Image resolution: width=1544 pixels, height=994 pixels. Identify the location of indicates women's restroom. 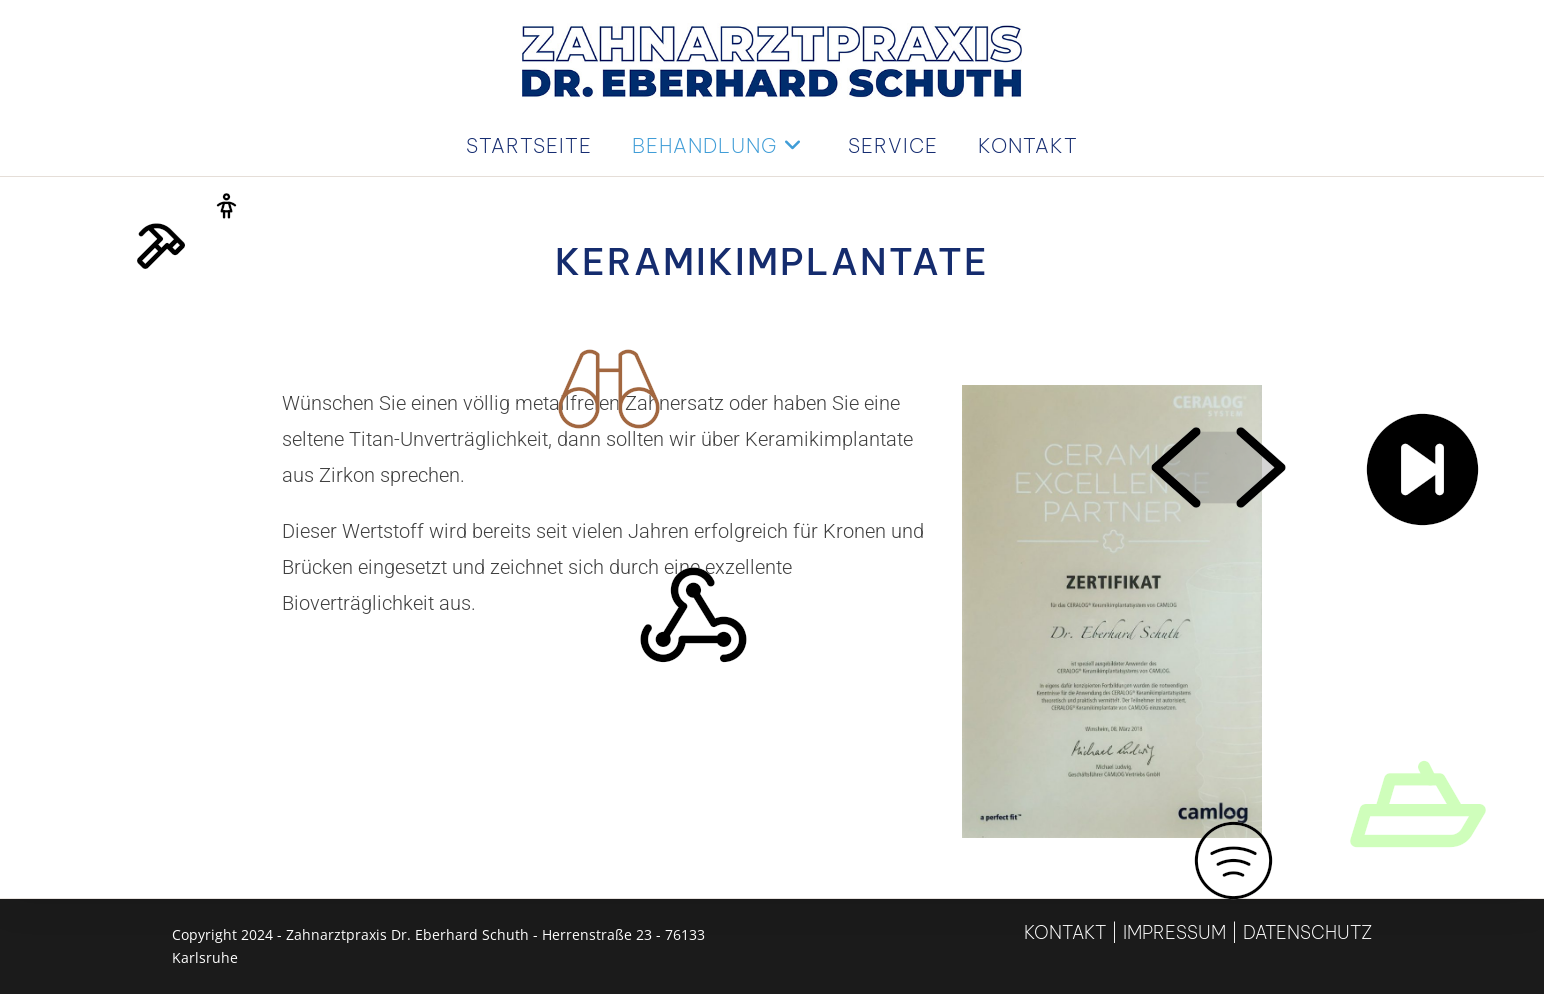
(226, 206).